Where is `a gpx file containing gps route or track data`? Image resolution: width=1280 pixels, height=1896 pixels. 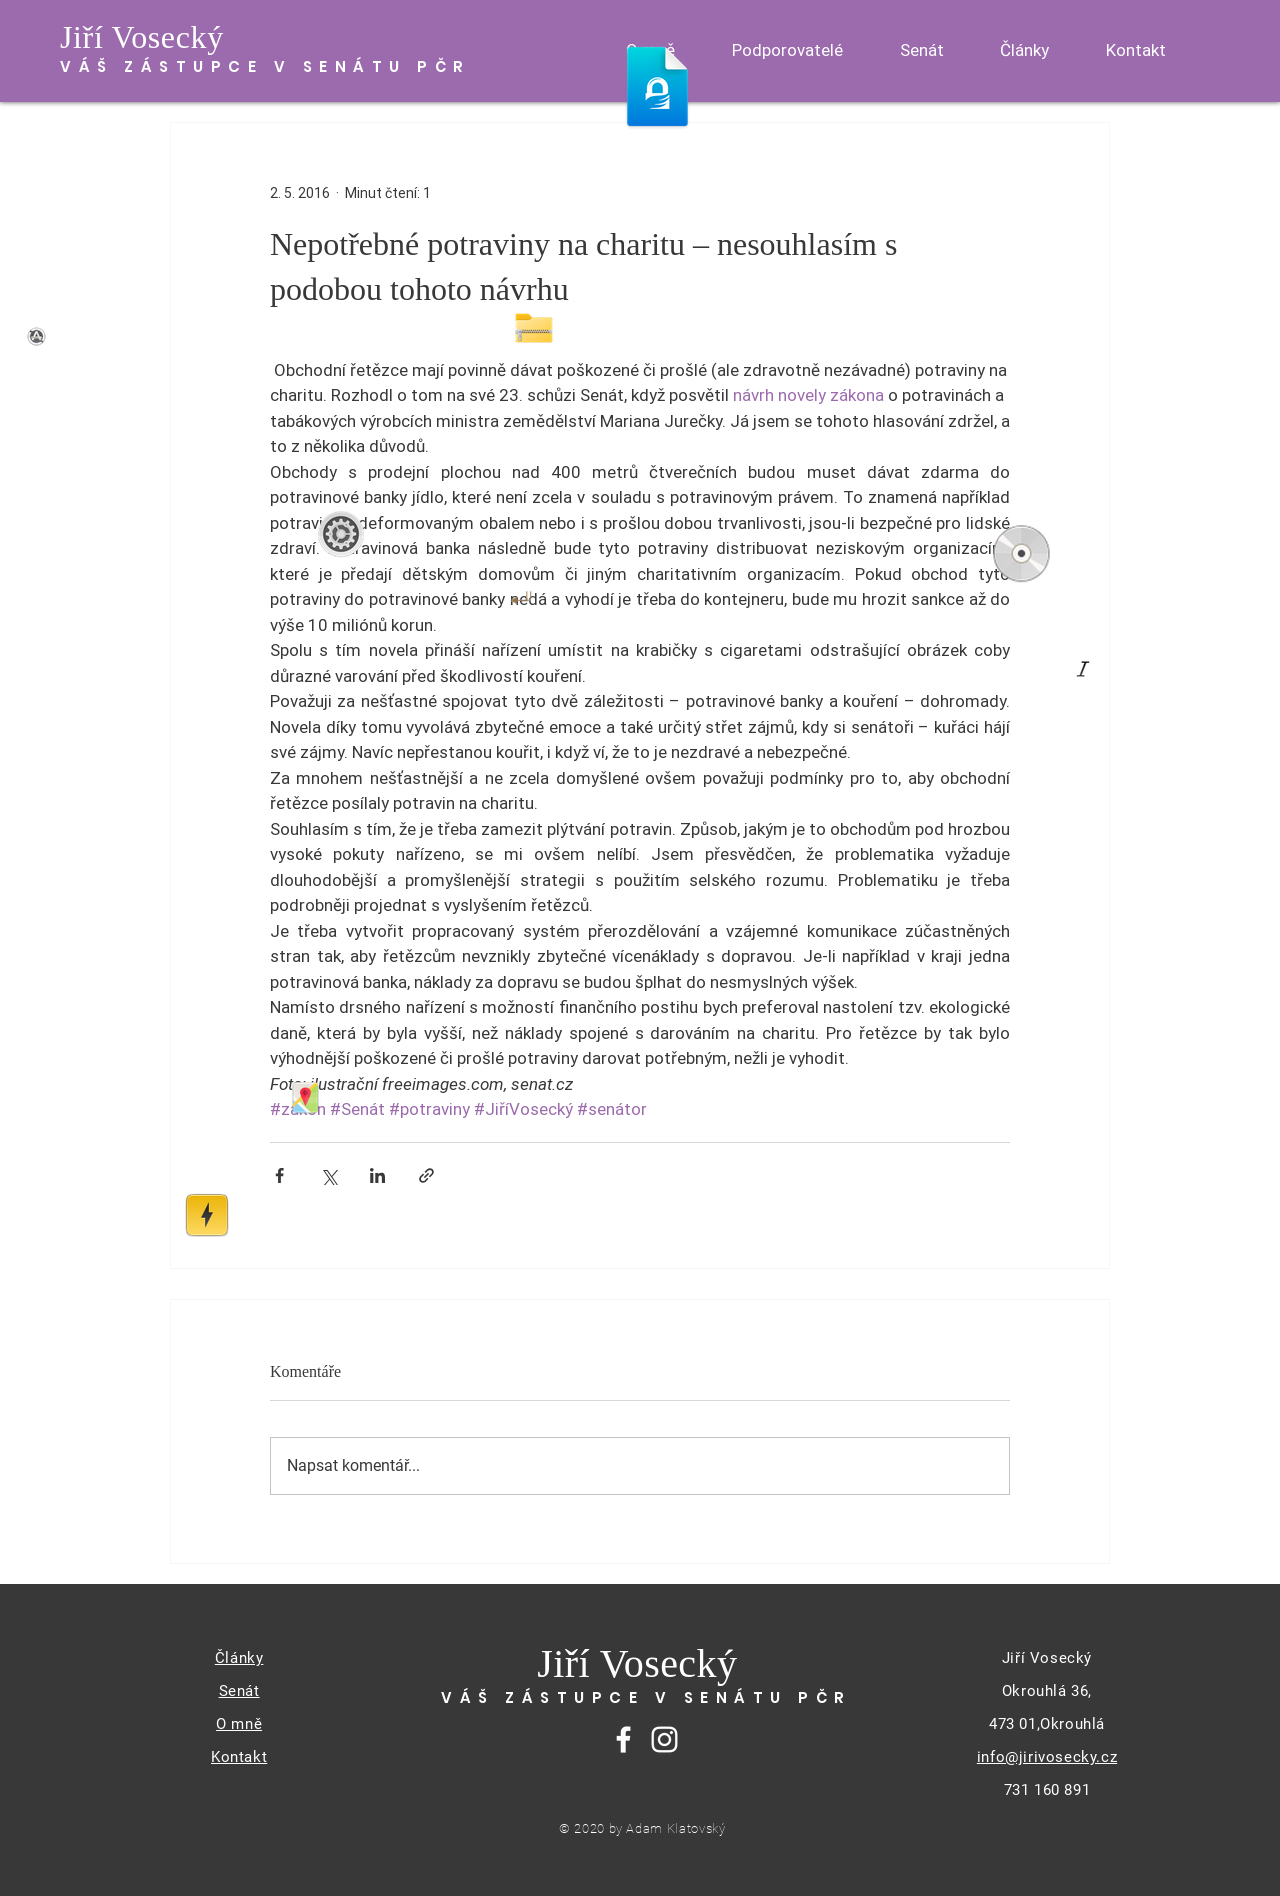
a gpx file containing gps route or track data is located at coordinates (305, 1097).